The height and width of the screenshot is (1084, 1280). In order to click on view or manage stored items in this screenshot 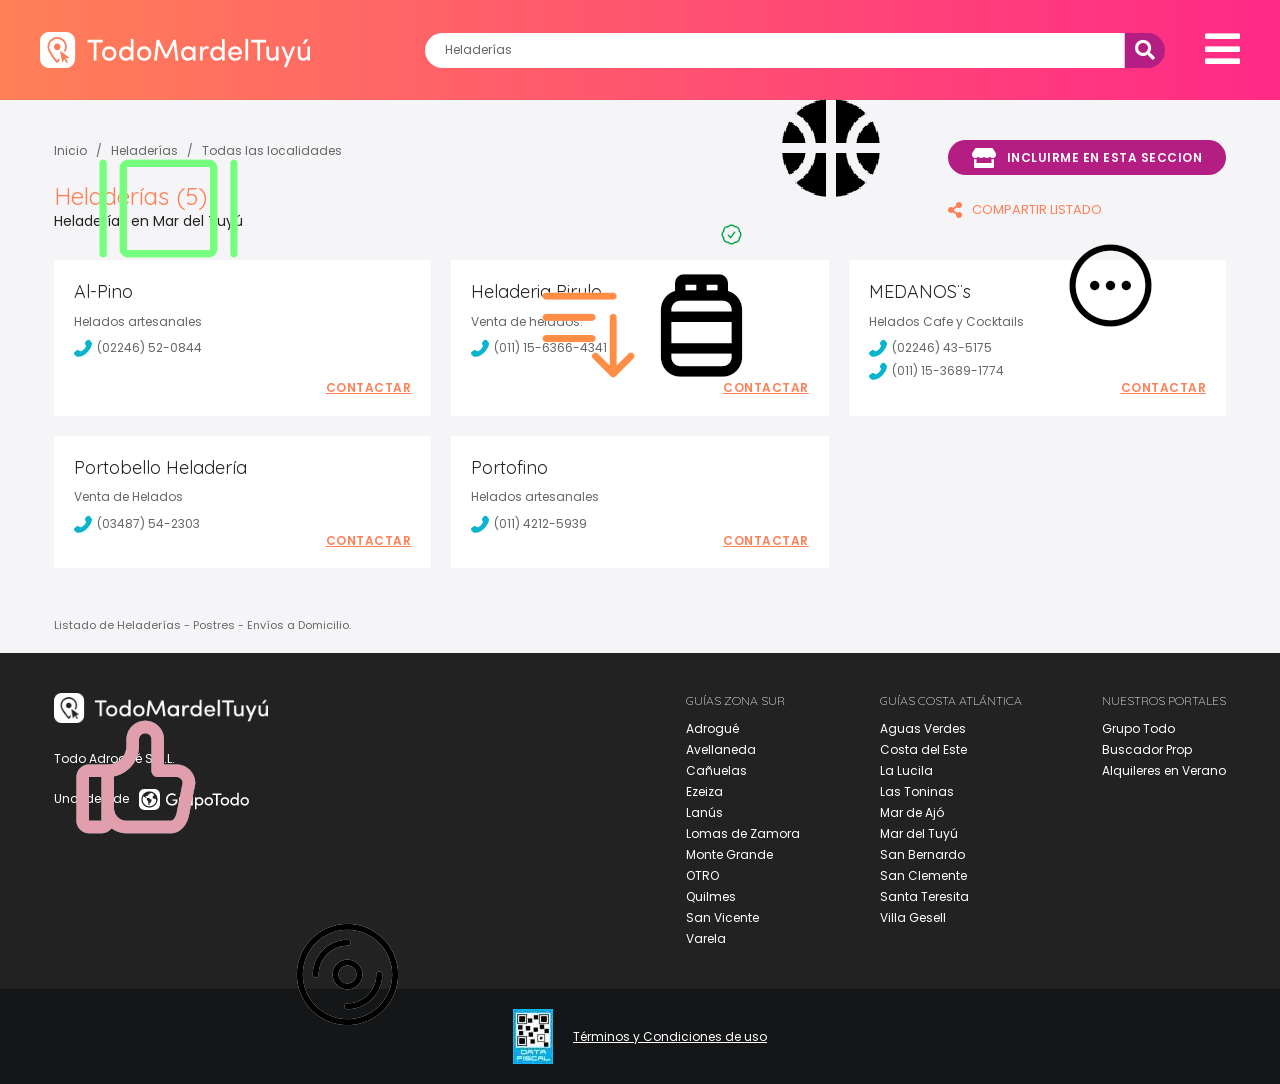, I will do `click(701, 325)`.